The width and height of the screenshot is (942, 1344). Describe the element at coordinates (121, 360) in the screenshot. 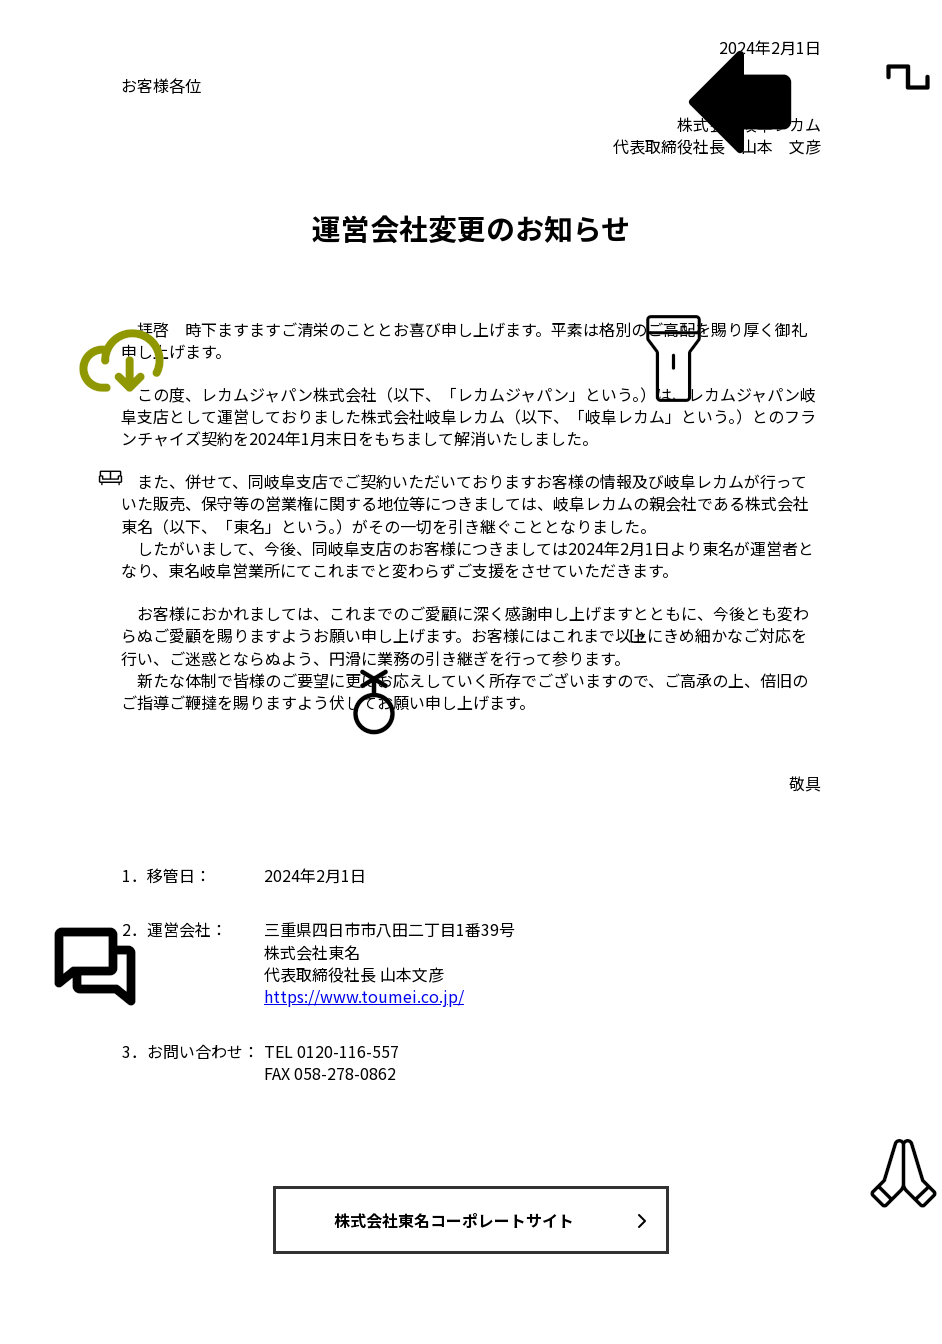

I see `download from cloud storage` at that location.